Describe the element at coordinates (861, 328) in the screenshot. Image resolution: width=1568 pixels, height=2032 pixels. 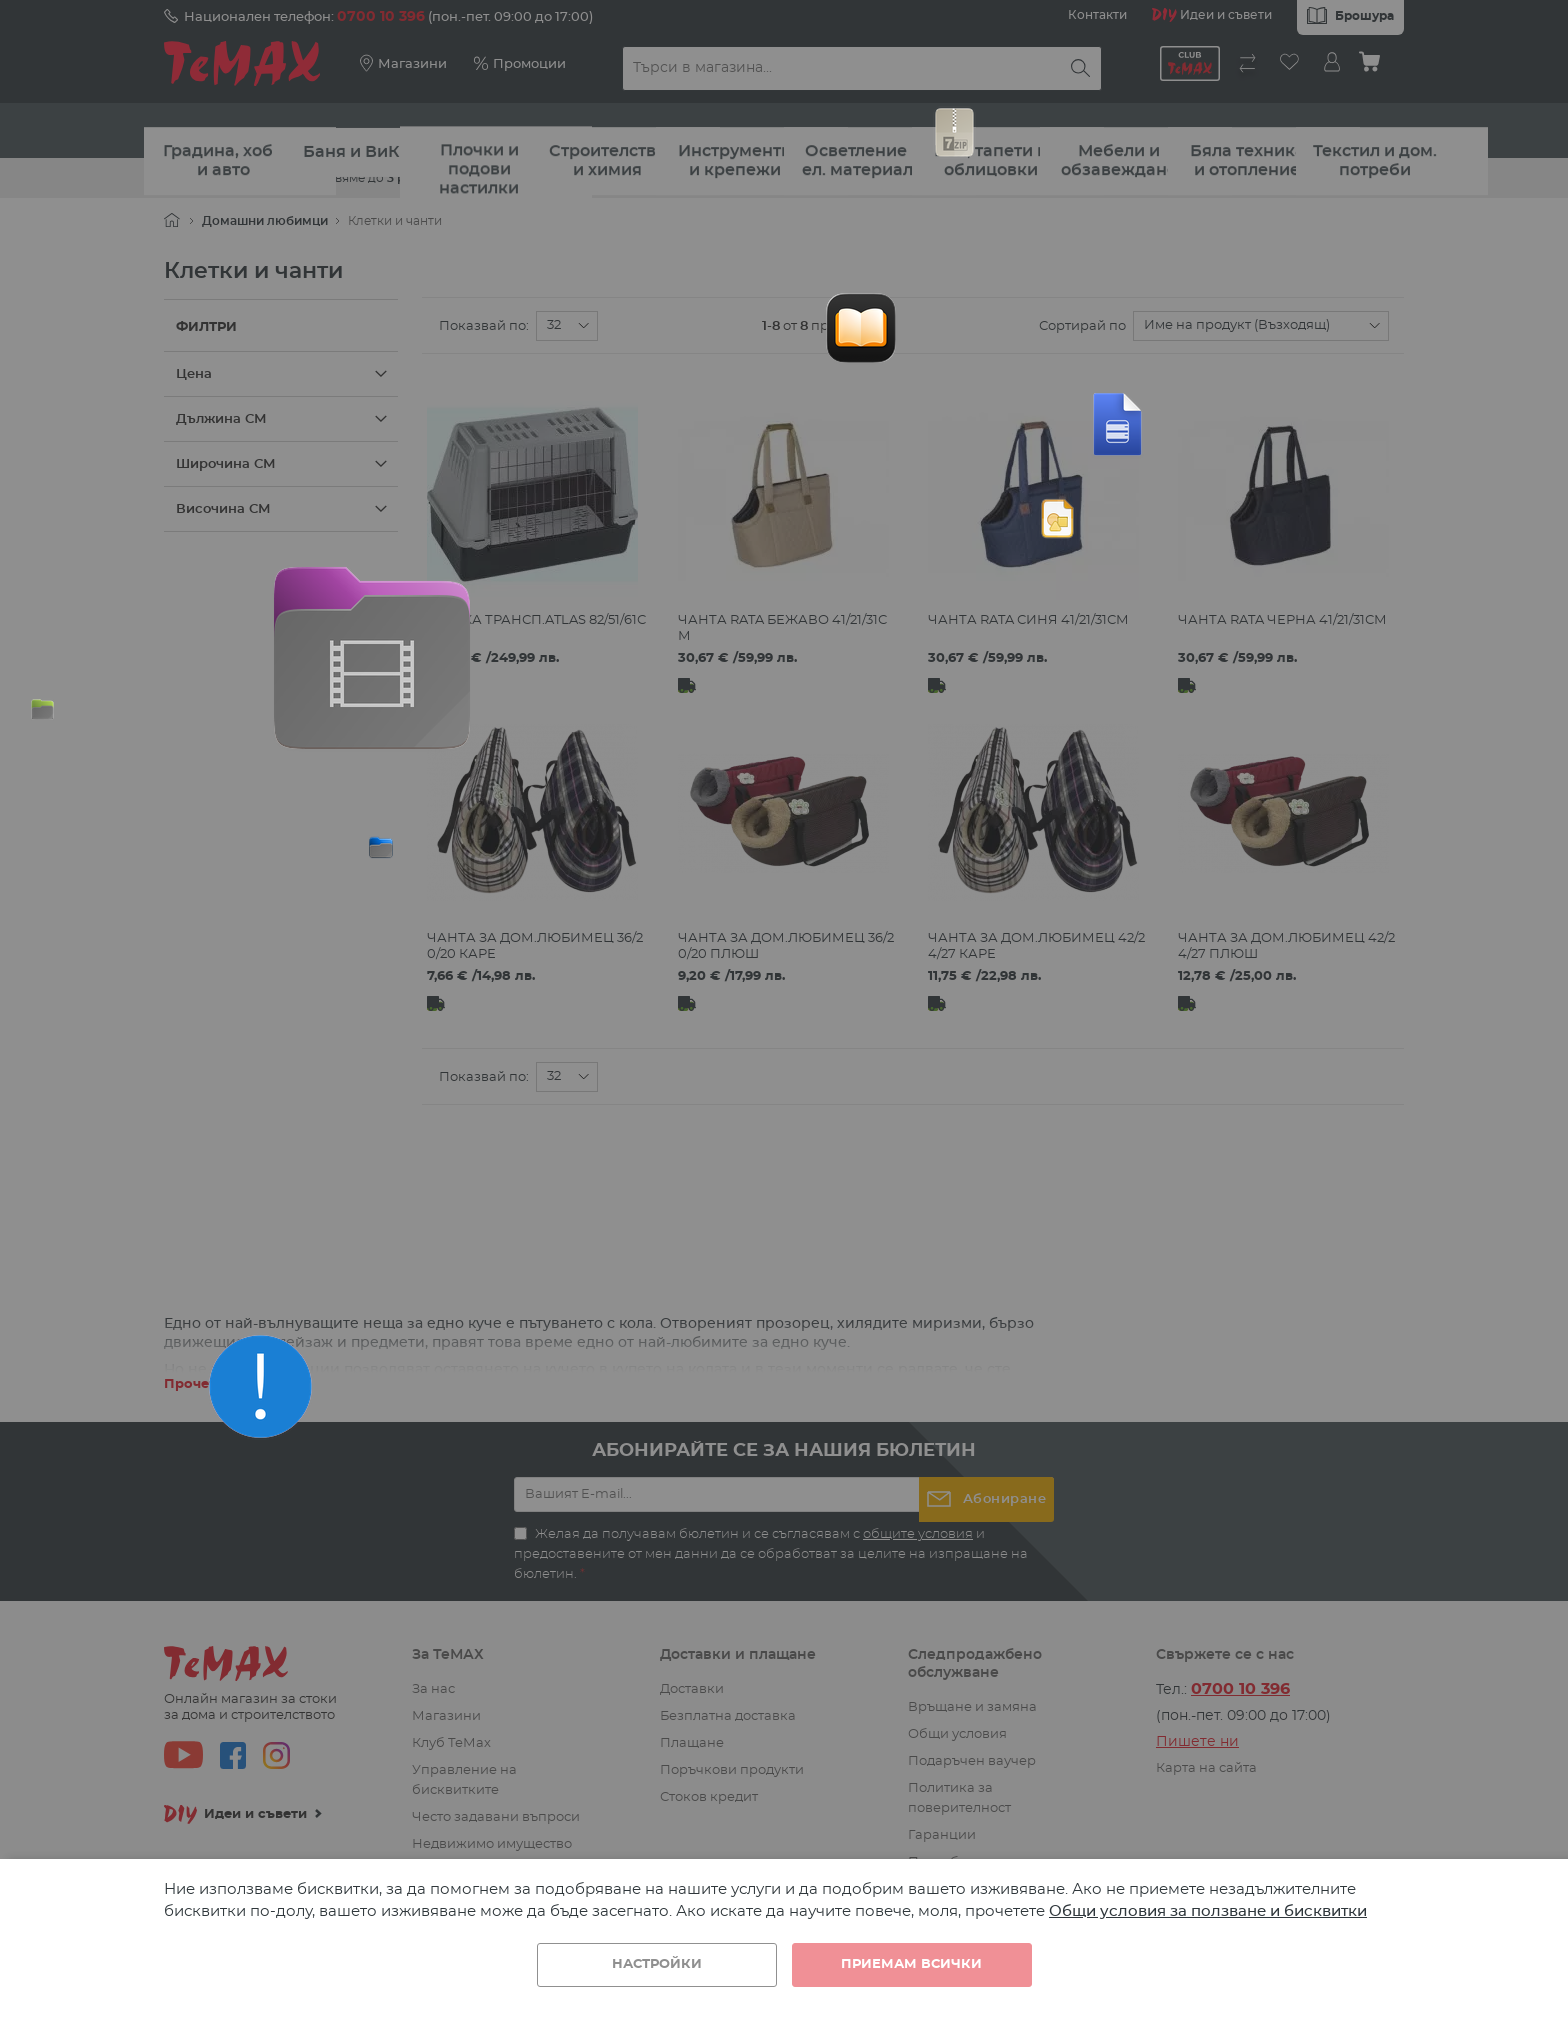
I see `open the Books app` at that location.